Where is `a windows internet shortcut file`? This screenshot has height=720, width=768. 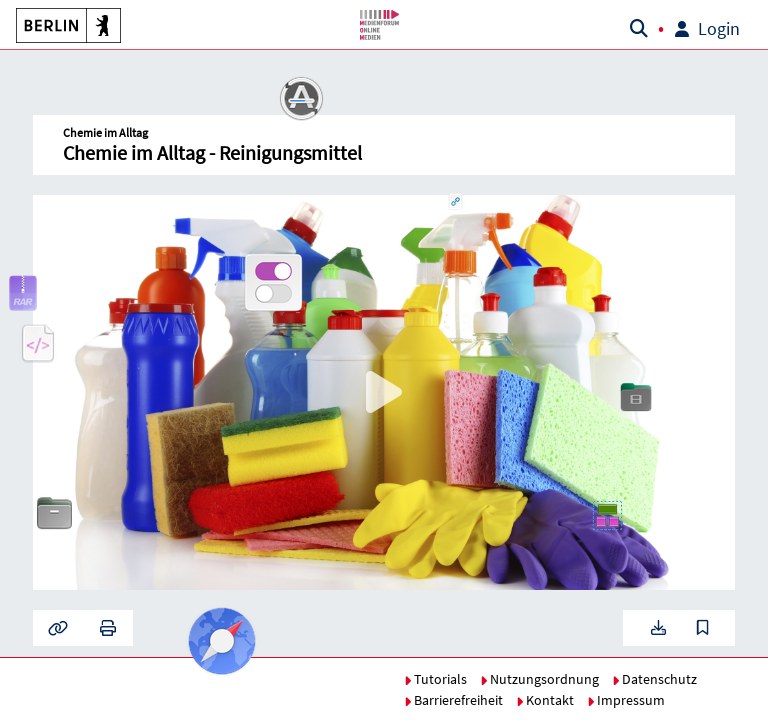
a windows internet shortcut file is located at coordinates (455, 201).